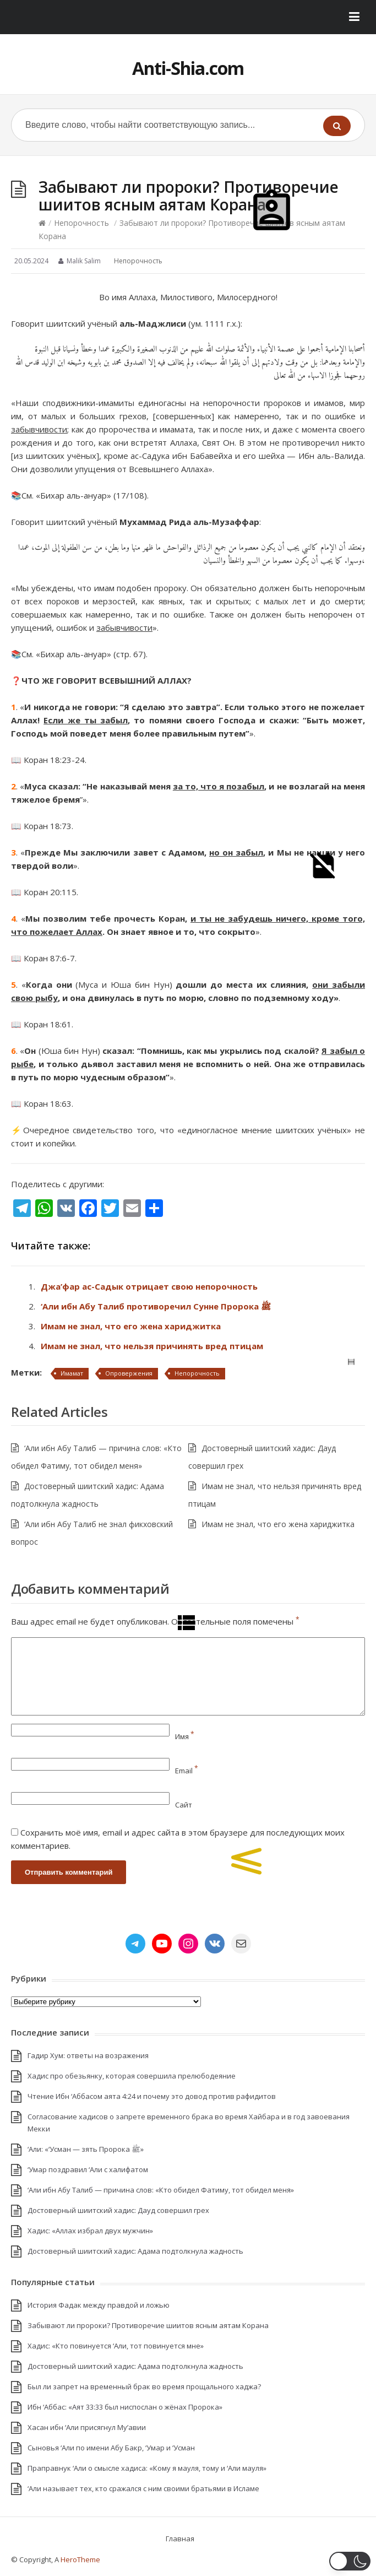 Image resolution: width=376 pixels, height=2576 pixels. What do you see at coordinates (246, 1861) in the screenshot?
I see `less than or equal to mathematical operator` at bounding box center [246, 1861].